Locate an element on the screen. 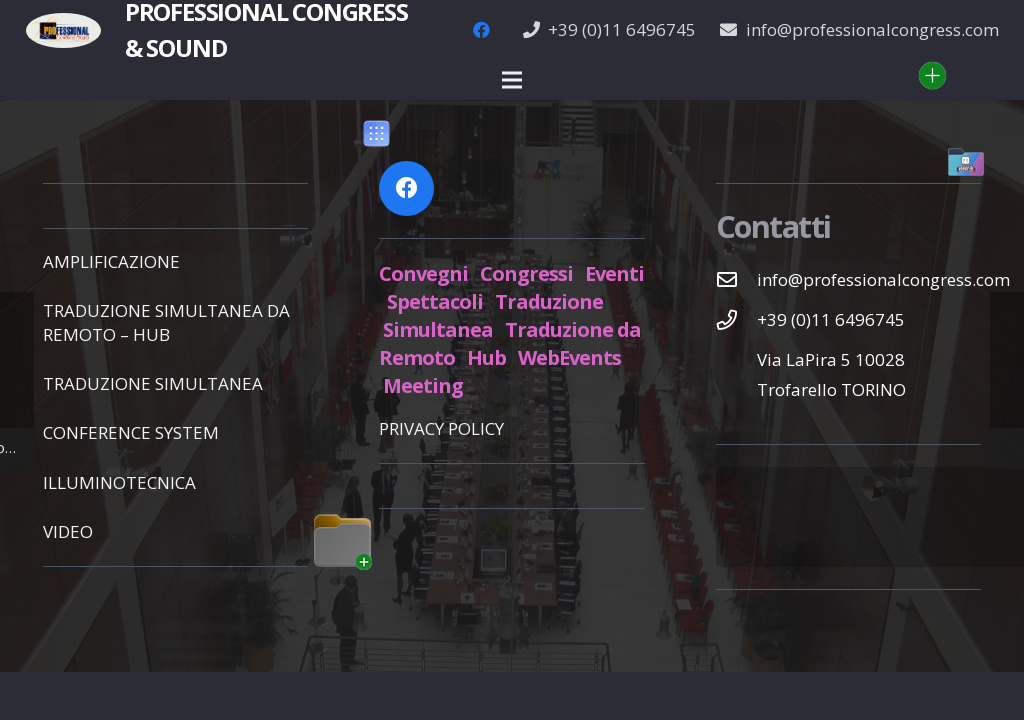 The image size is (1024, 720). add a new item or file is located at coordinates (932, 75).